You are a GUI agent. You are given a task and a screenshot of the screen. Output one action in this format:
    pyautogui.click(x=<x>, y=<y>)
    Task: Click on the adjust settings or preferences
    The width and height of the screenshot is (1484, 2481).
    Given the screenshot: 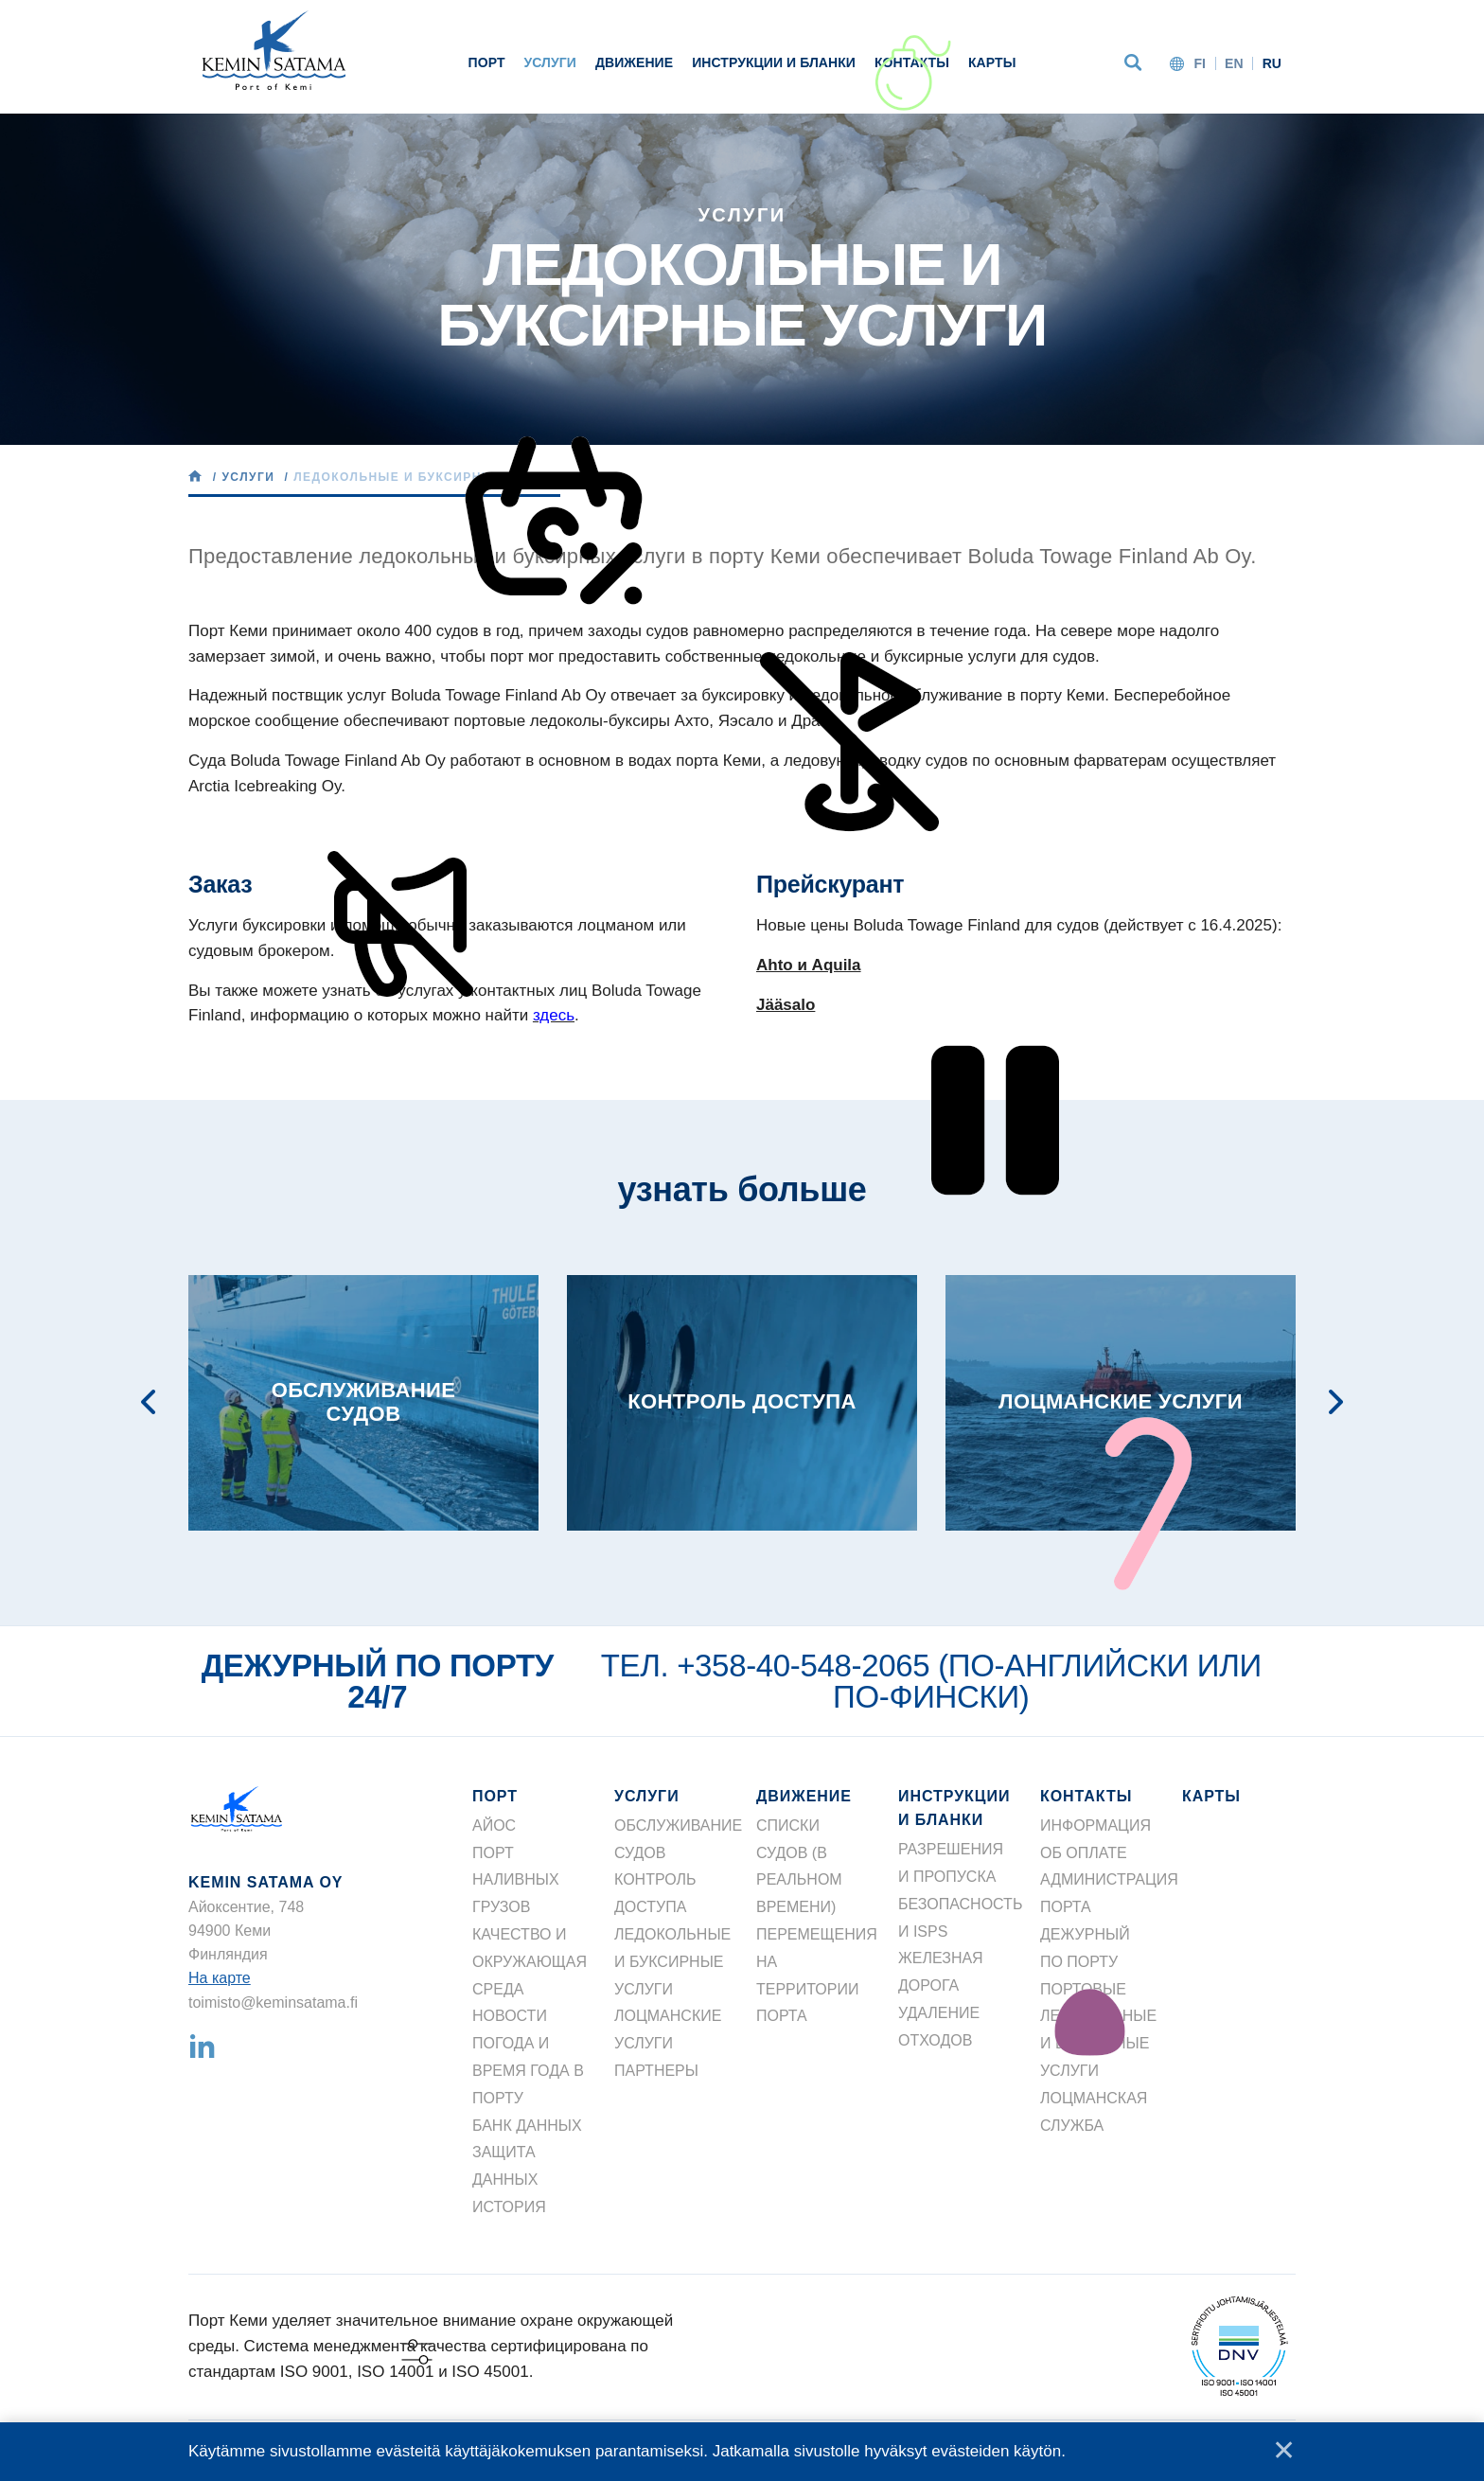 What is the action you would take?
    pyautogui.click(x=416, y=2351)
    